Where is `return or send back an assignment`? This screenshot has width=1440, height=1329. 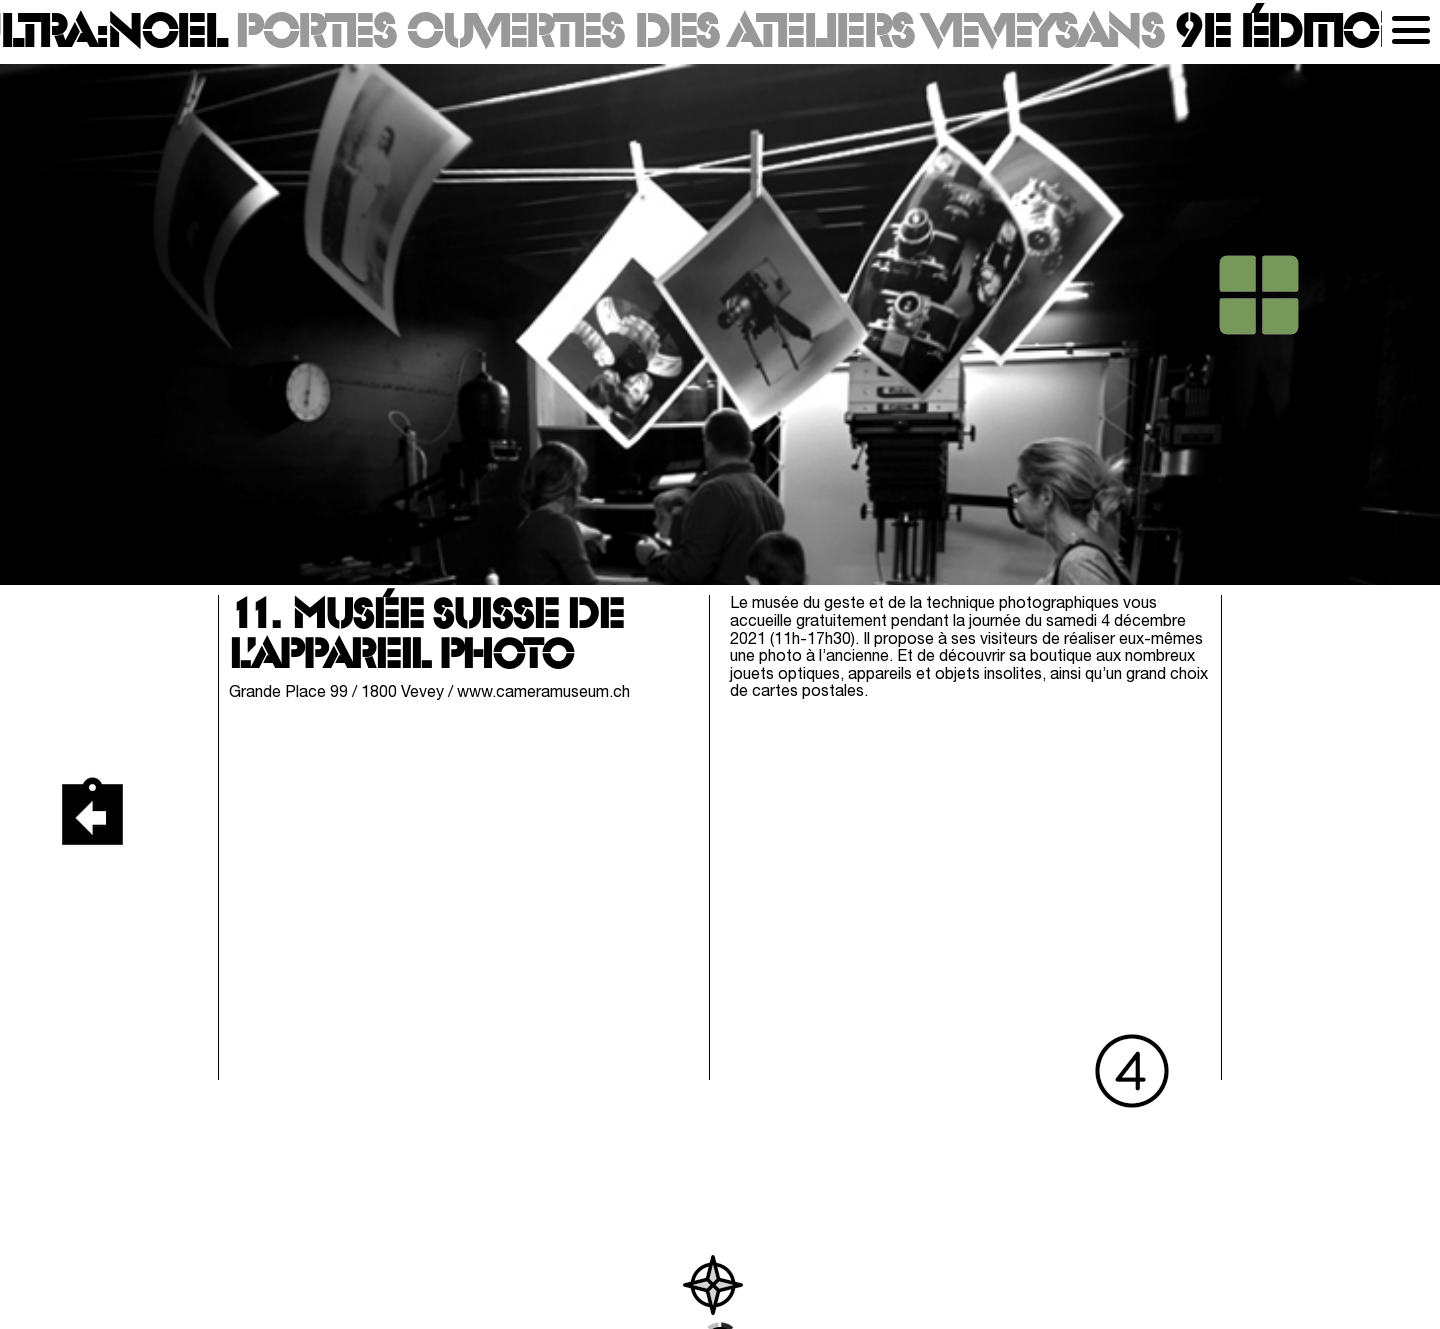 return or send back an assignment is located at coordinates (92, 814).